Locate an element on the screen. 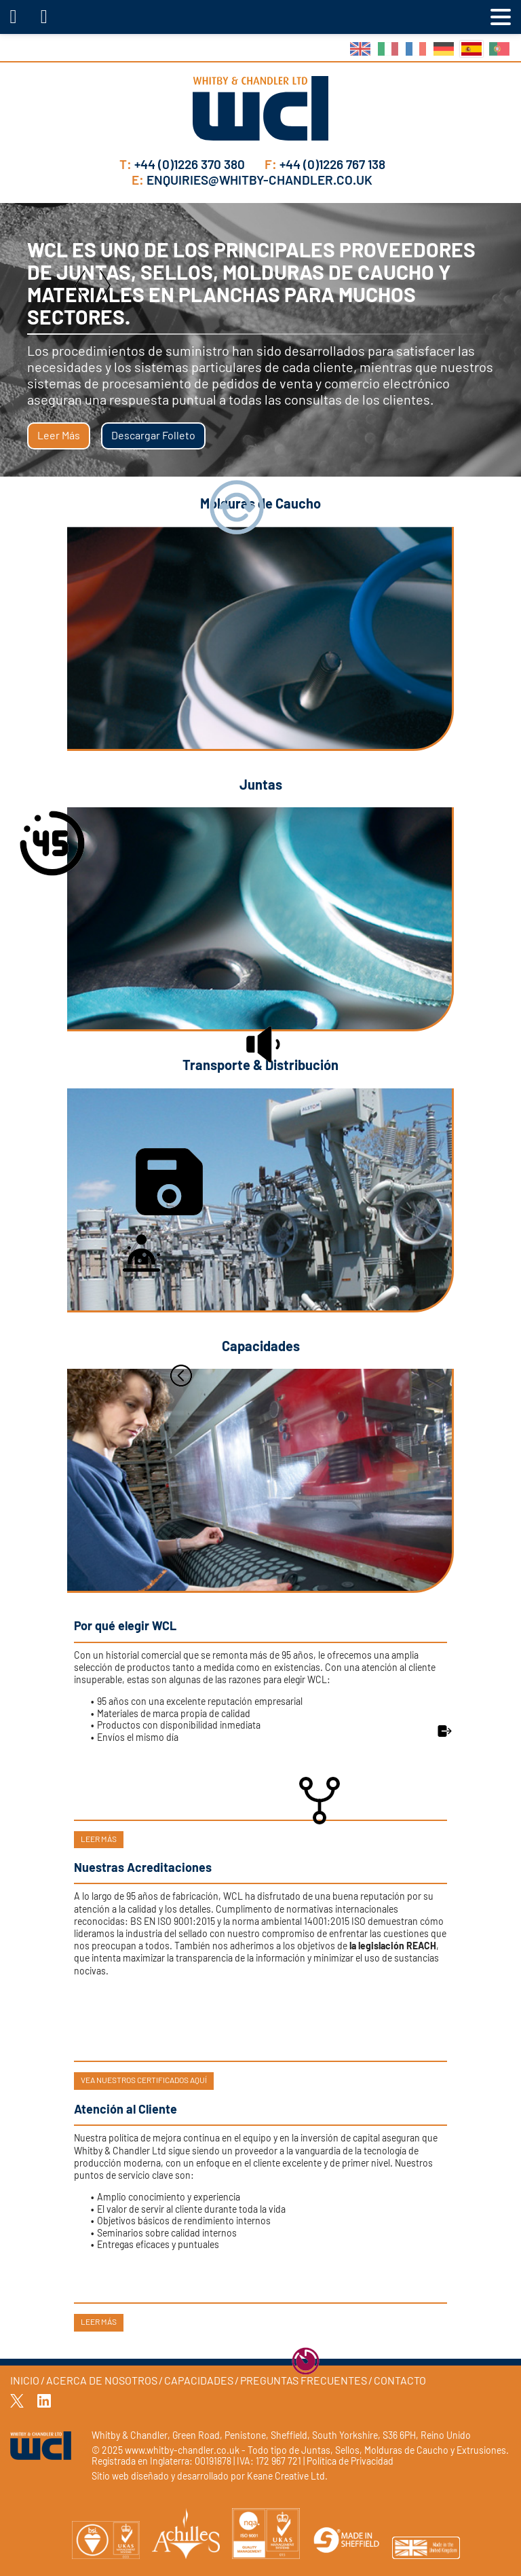  log out of your account is located at coordinates (444, 1731).